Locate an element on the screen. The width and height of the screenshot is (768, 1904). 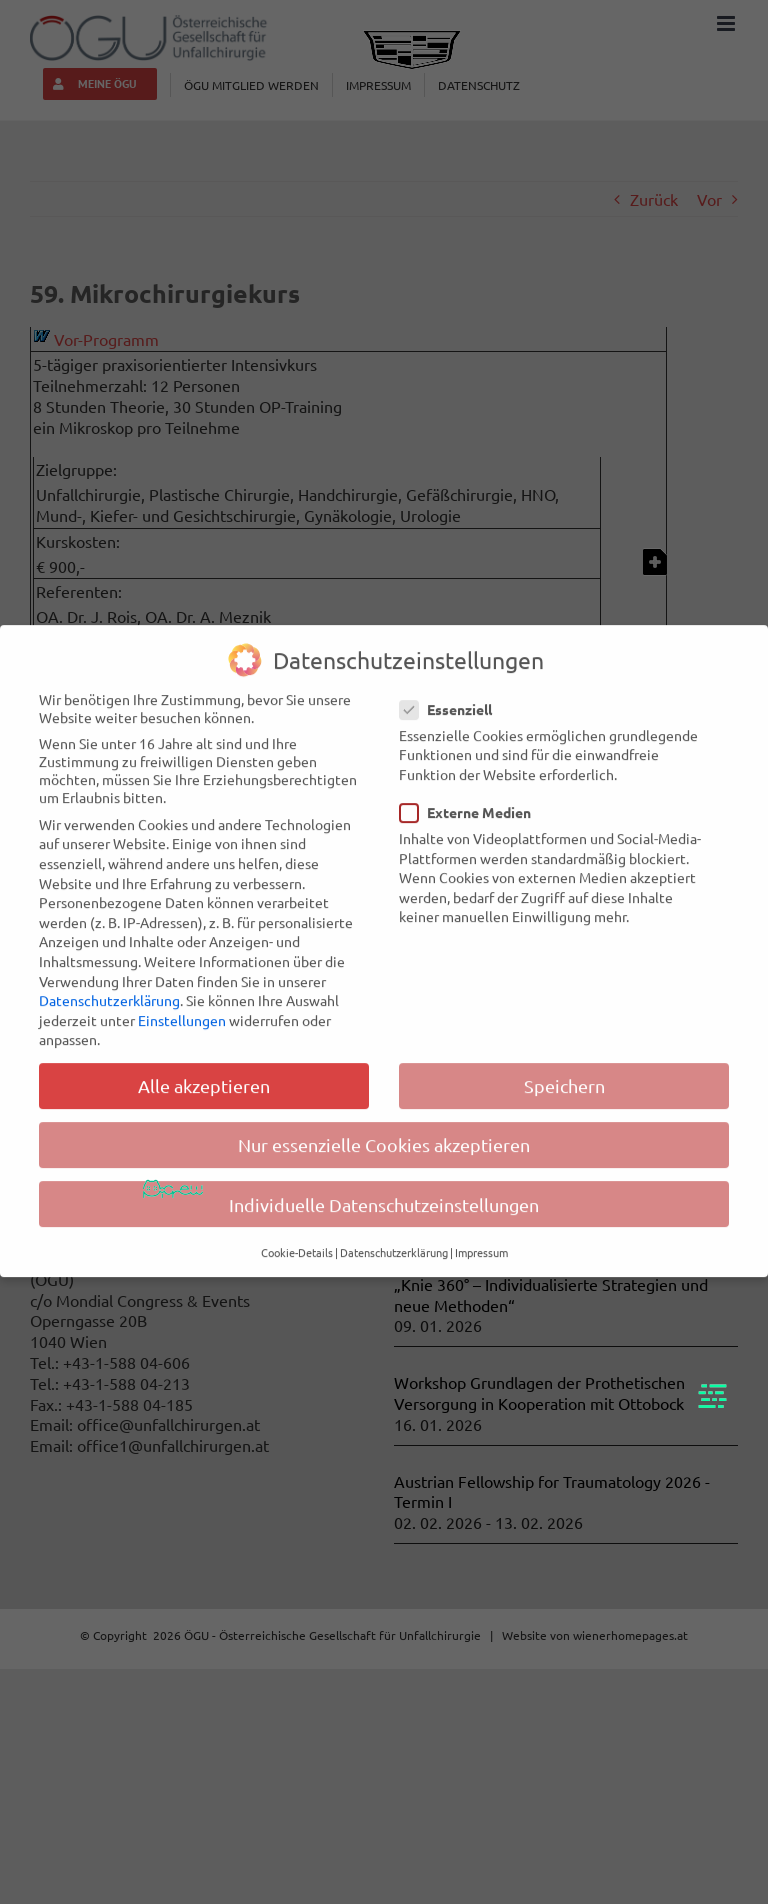
create a new file is located at coordinates (655, 562).